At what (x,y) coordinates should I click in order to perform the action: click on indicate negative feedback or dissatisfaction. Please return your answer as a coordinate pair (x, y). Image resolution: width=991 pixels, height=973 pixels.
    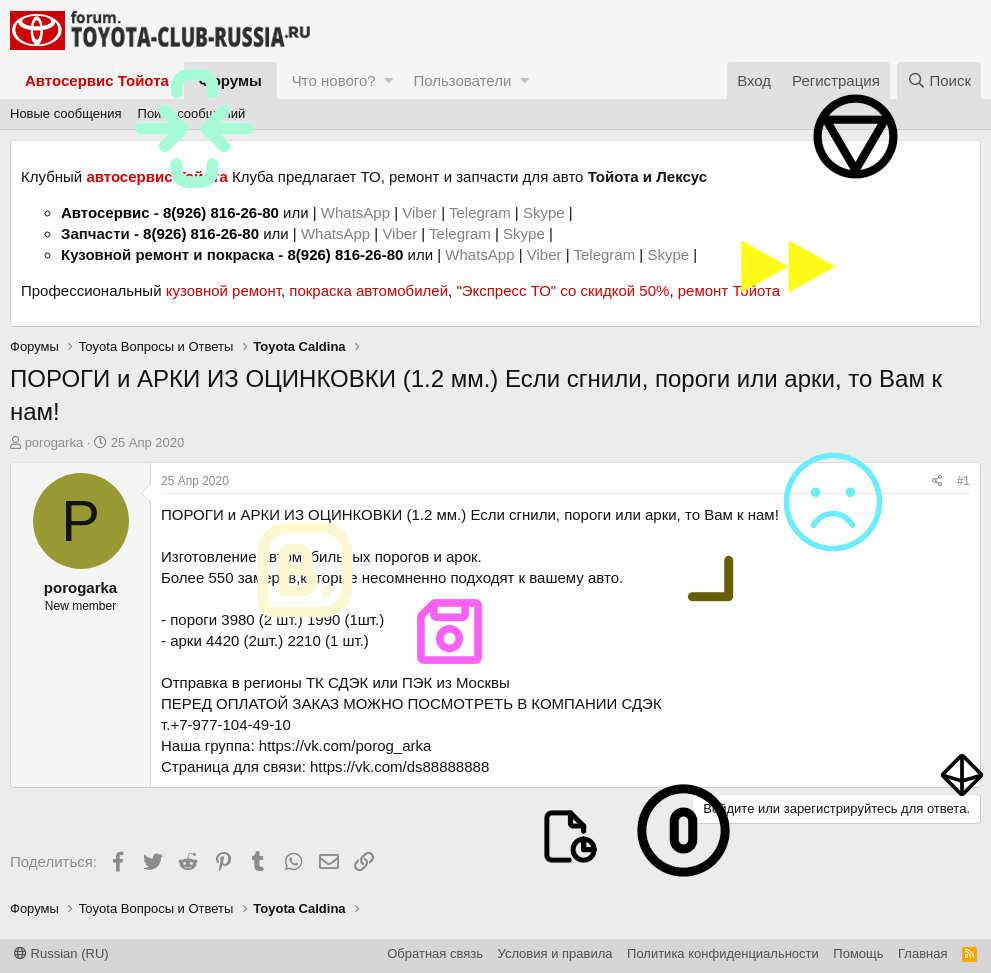
    Looking at the image, I should click on (833, 502).